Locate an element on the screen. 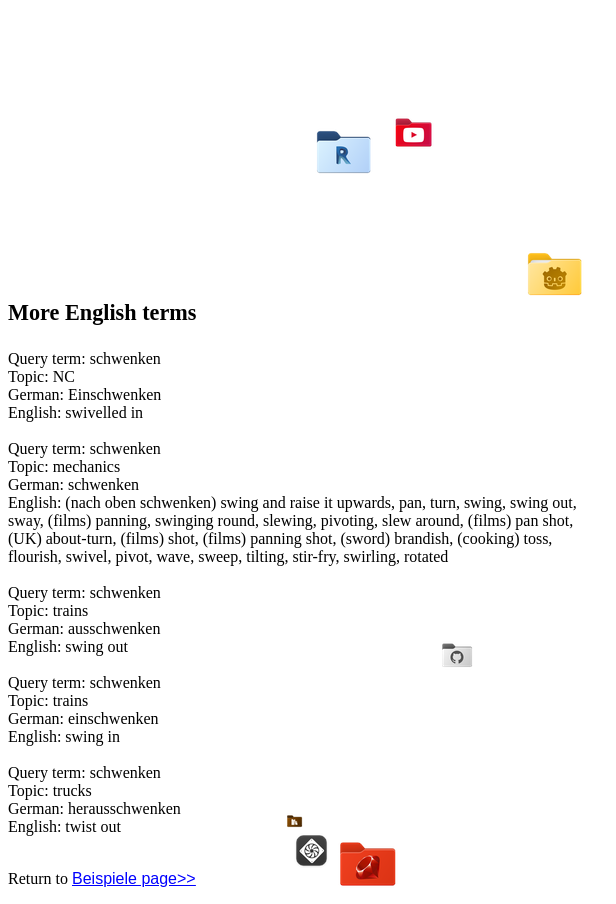 The image size is (616, 904). open godot game engine project folder is located at coordinates (554, 275).